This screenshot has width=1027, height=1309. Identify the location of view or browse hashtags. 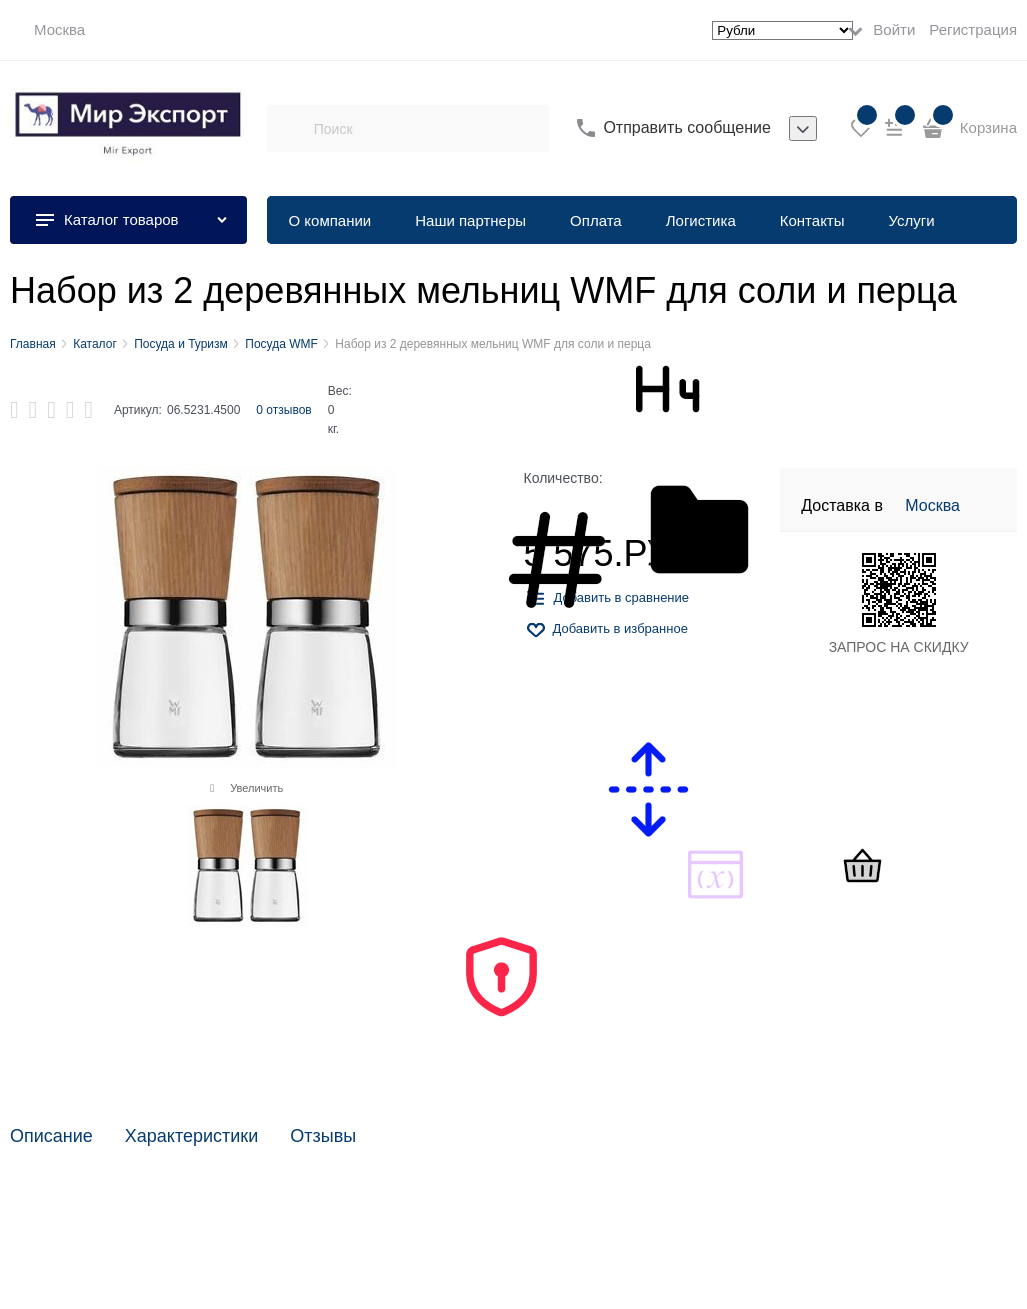
(557, 560).